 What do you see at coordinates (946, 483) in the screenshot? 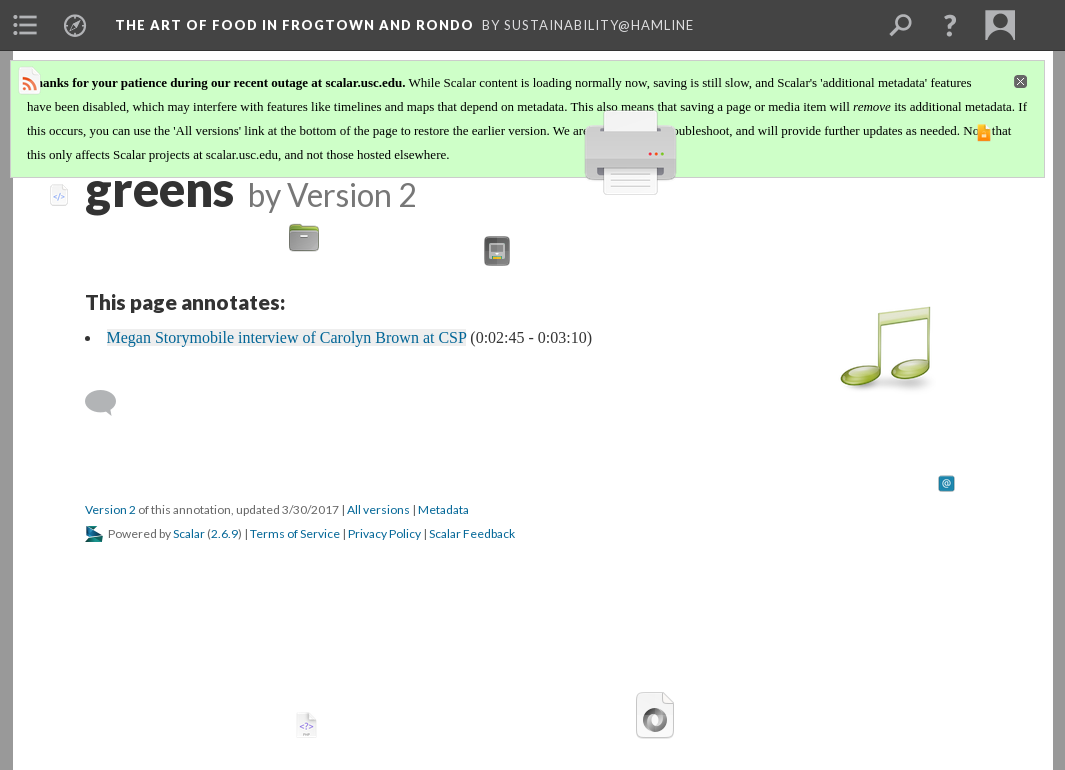
I see `manage linked online accounts` at bounding box center [946, 483].